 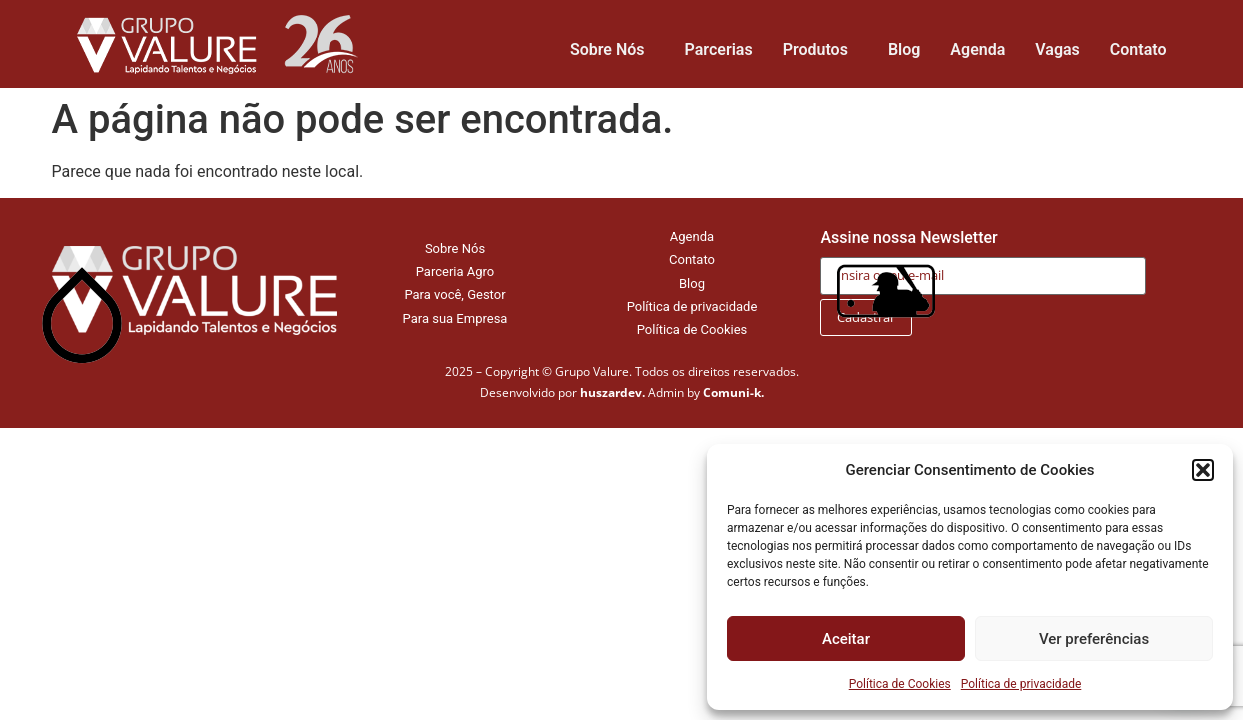 What do you see at coordinates (82, 319) in the screenshot?
I see `adjust color or opacity settings` at bounding box center [82, 319].